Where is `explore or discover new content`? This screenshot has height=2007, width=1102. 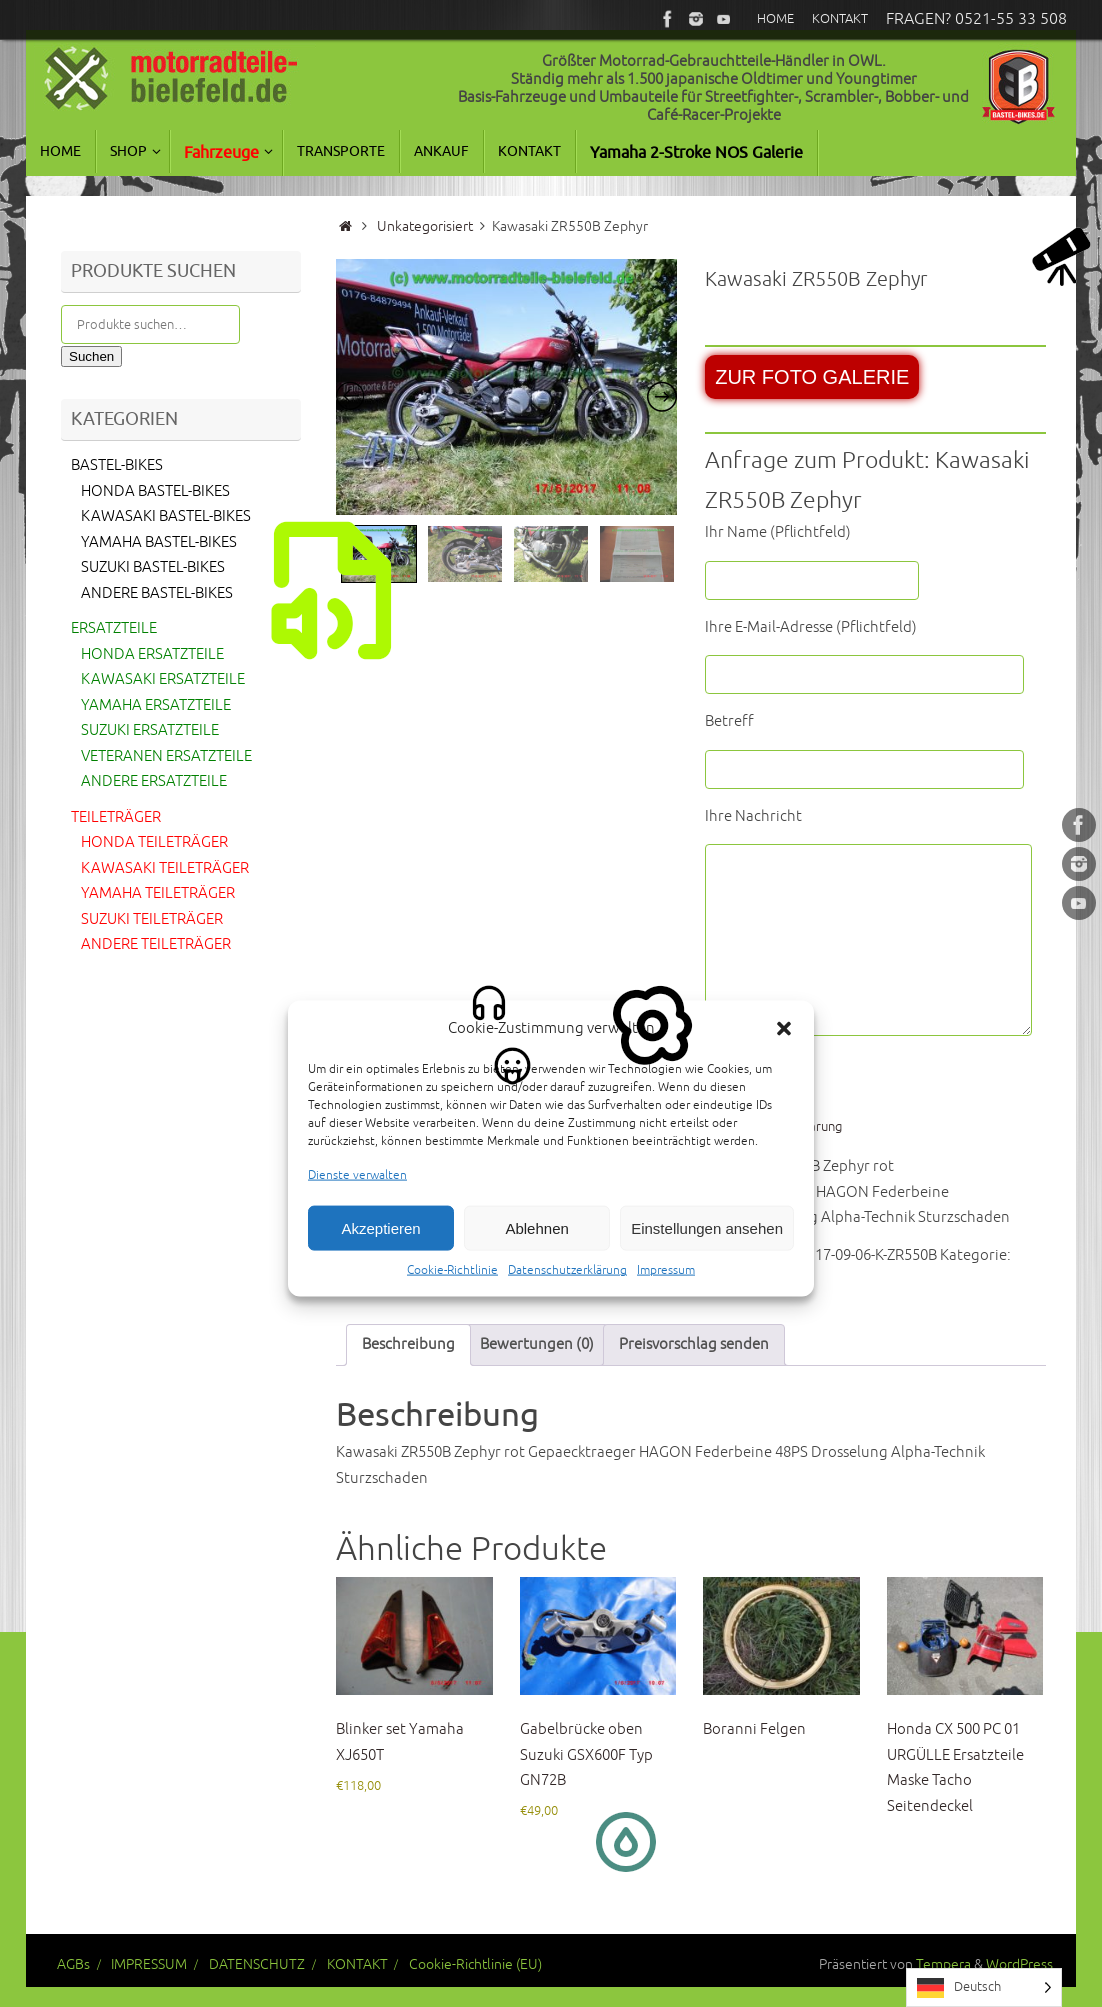
explore or discover new content is located at coordinates (1062, 255).